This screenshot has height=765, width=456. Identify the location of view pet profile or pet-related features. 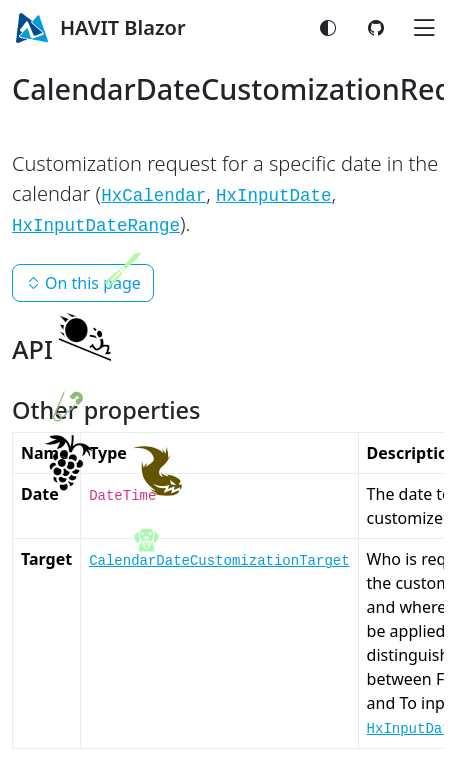
(146, 539).